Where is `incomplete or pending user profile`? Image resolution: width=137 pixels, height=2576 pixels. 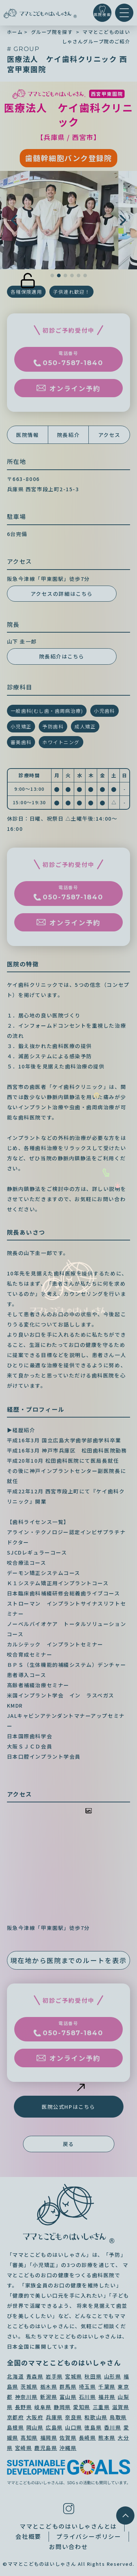 incomplete or pending user profile is located at coordinates (118, 1185).